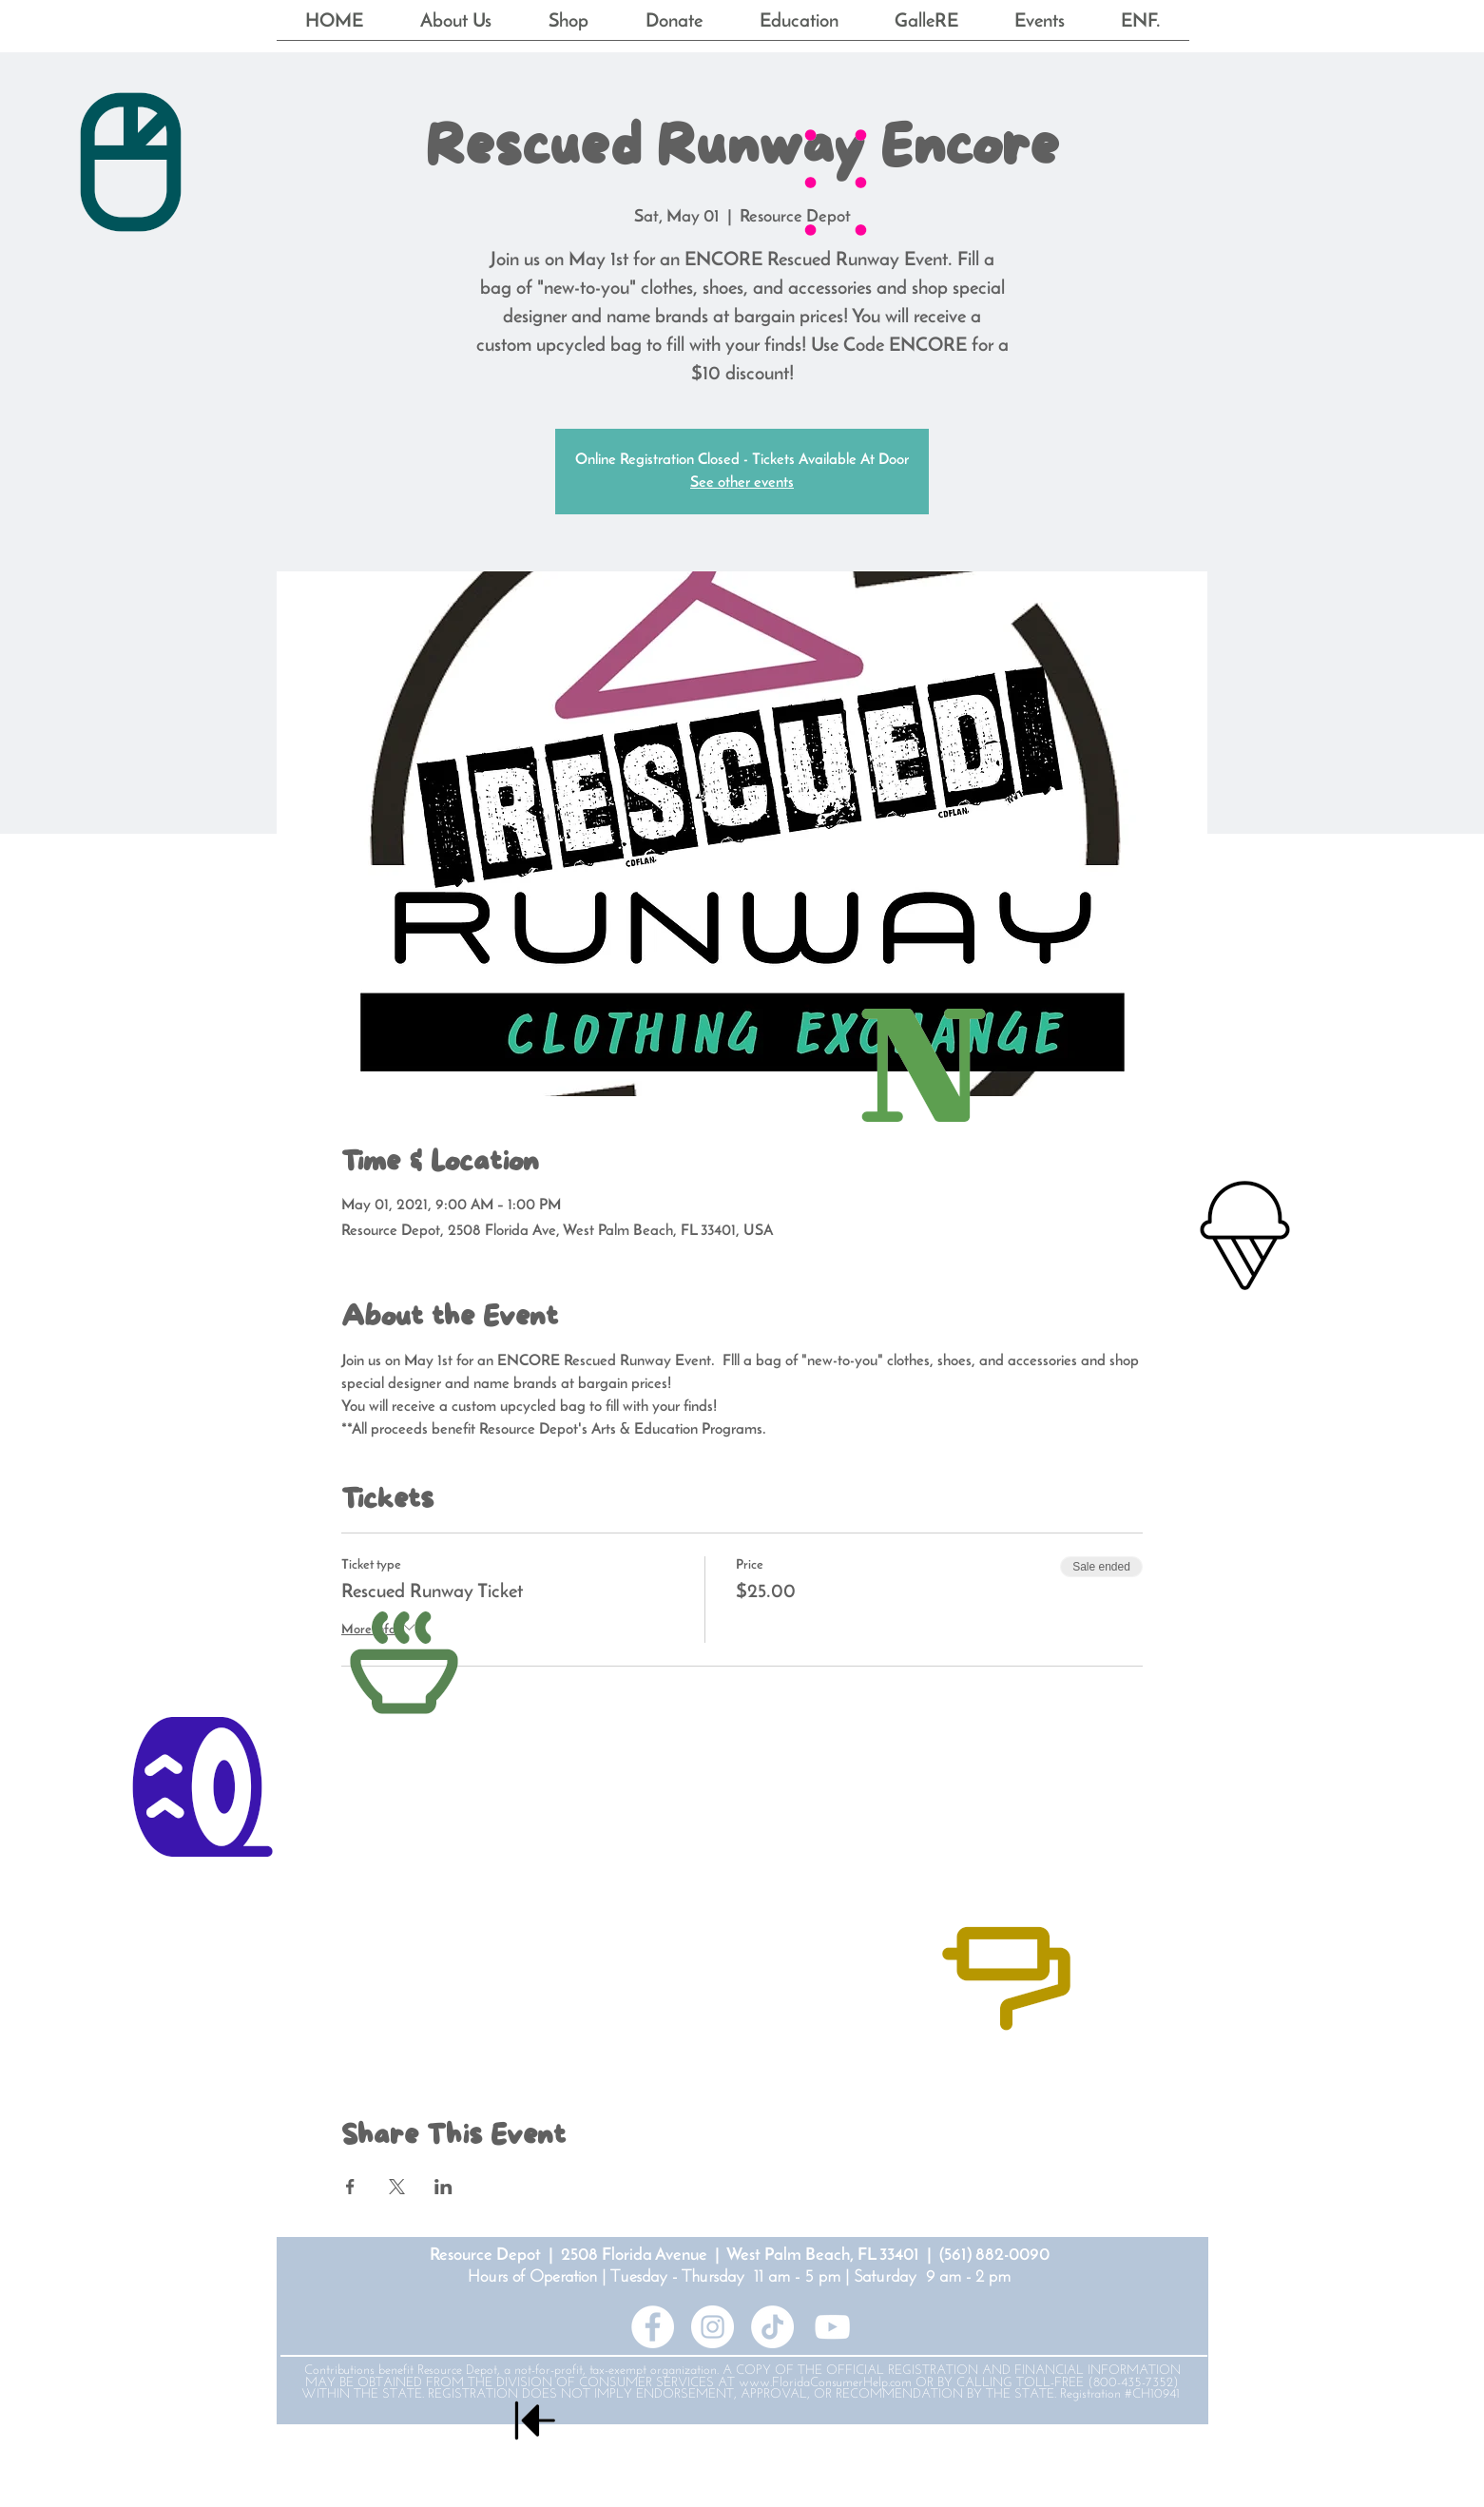 The image size is (1484, 2507). Describe the element at coordinates (836, 183) in the screenshot. I see `drag to reorder items in a list` at that location.